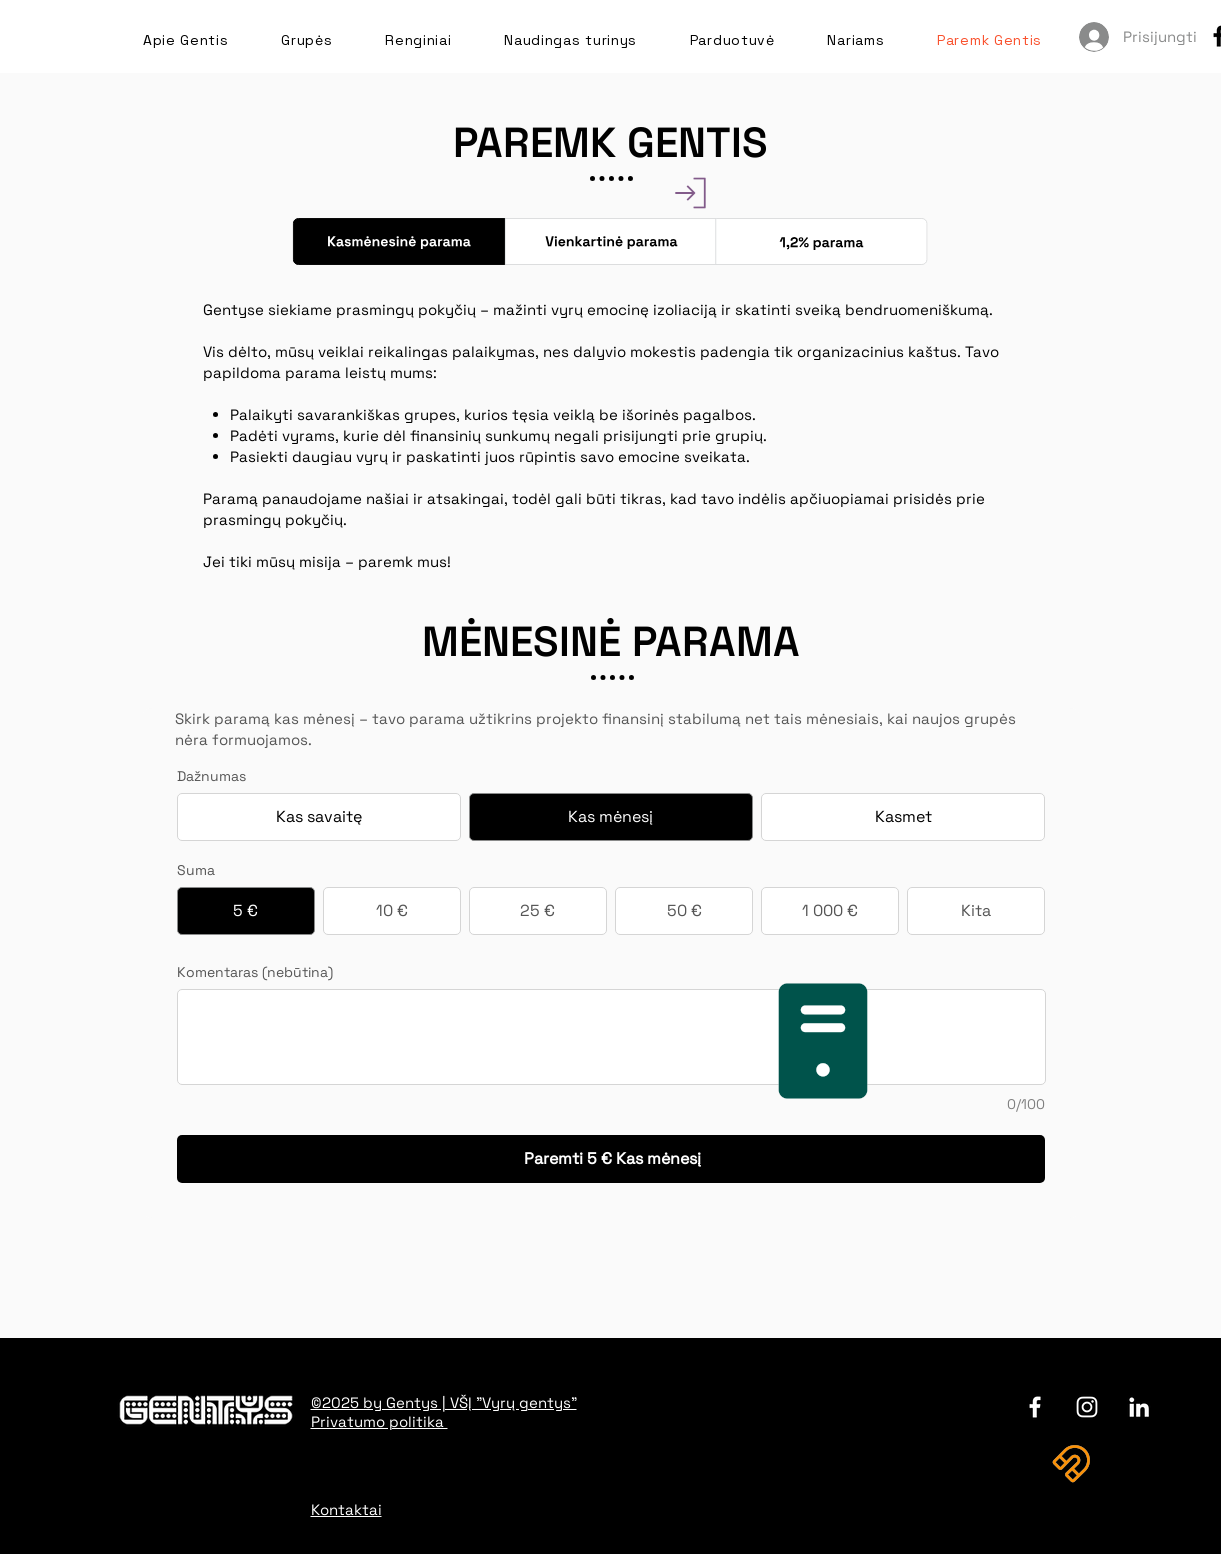 The width and height of the screenshot is (1221, 1554). What do you see at coordinates (1072, 1463) in the screenshot?
I see `activate magnetic snap or alignment` at bounding box center [1072, 1463].